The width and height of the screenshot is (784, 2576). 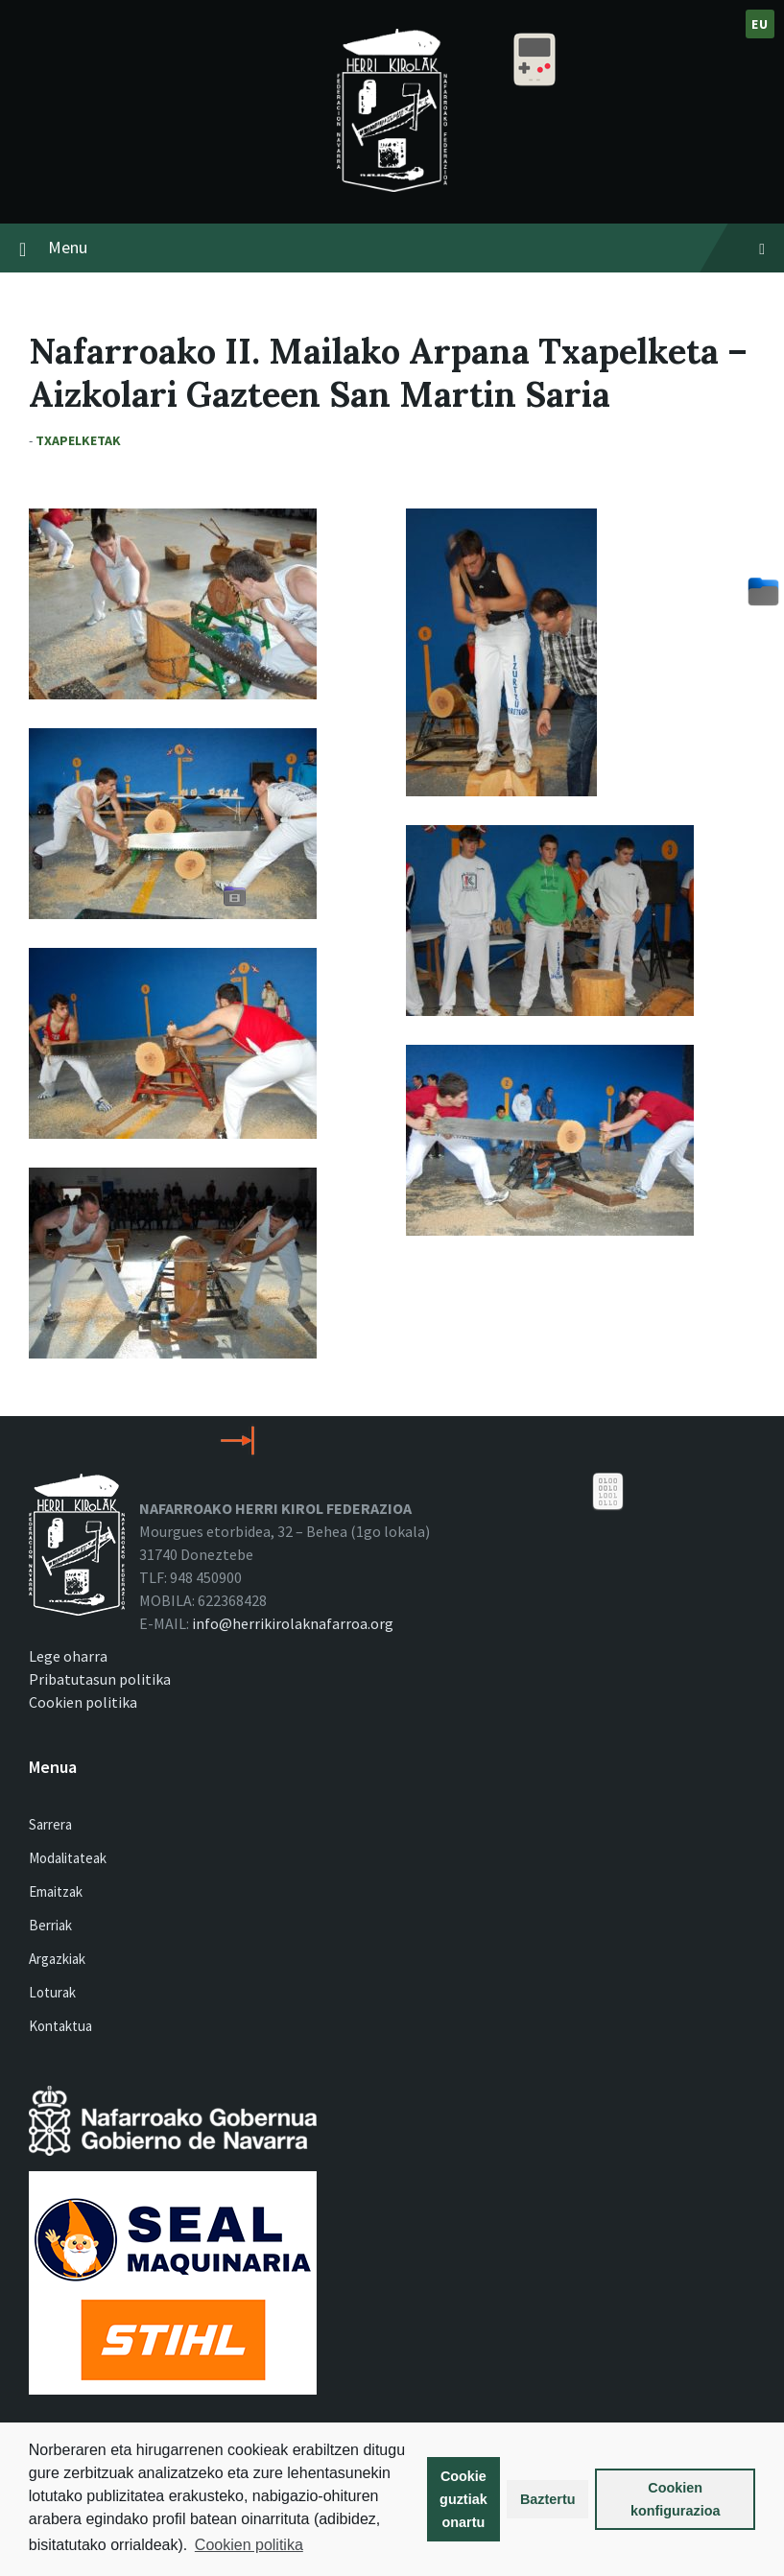 What do you see at coordinates (607, 1491) in the screenshot?
I see `indicates a Windows executable or downloadable program file` at bounding box center [607, 1491].